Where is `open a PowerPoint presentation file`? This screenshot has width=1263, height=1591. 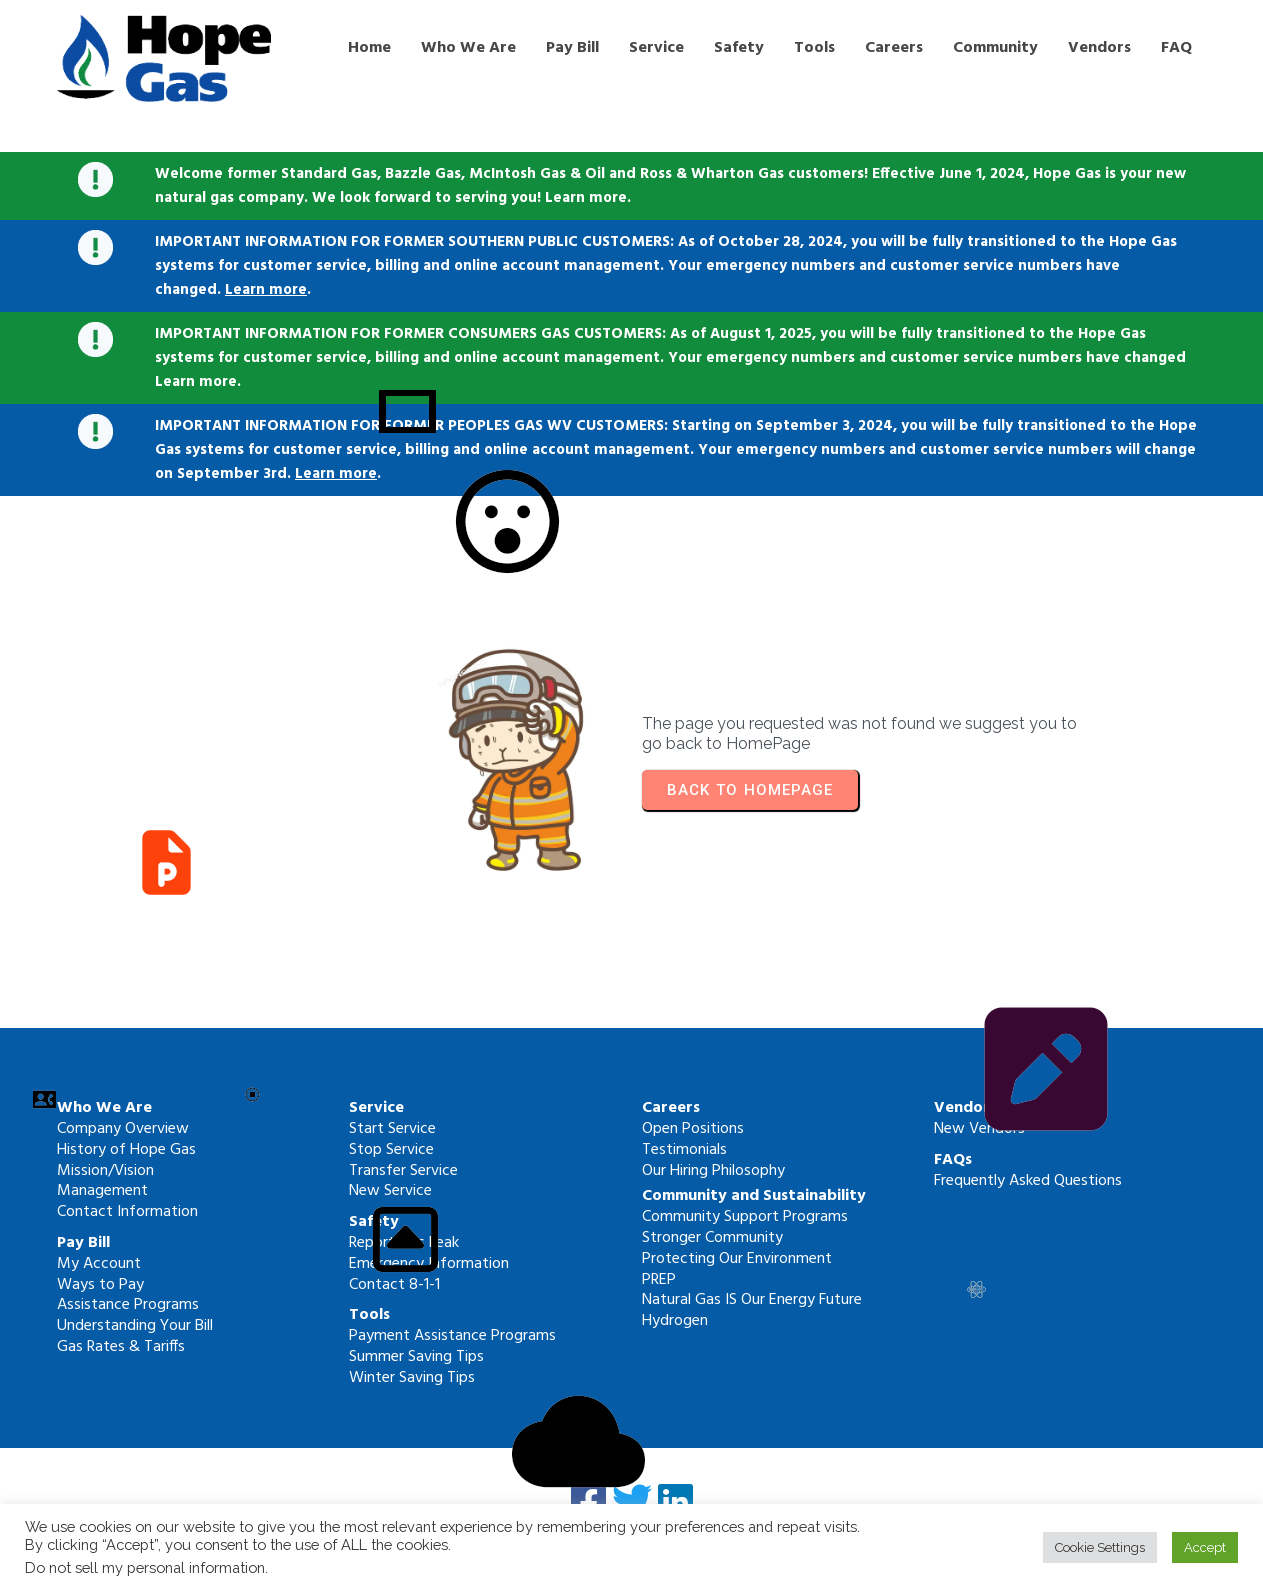 open a PowerPoint presentation file is located at coordinates (166, 862).